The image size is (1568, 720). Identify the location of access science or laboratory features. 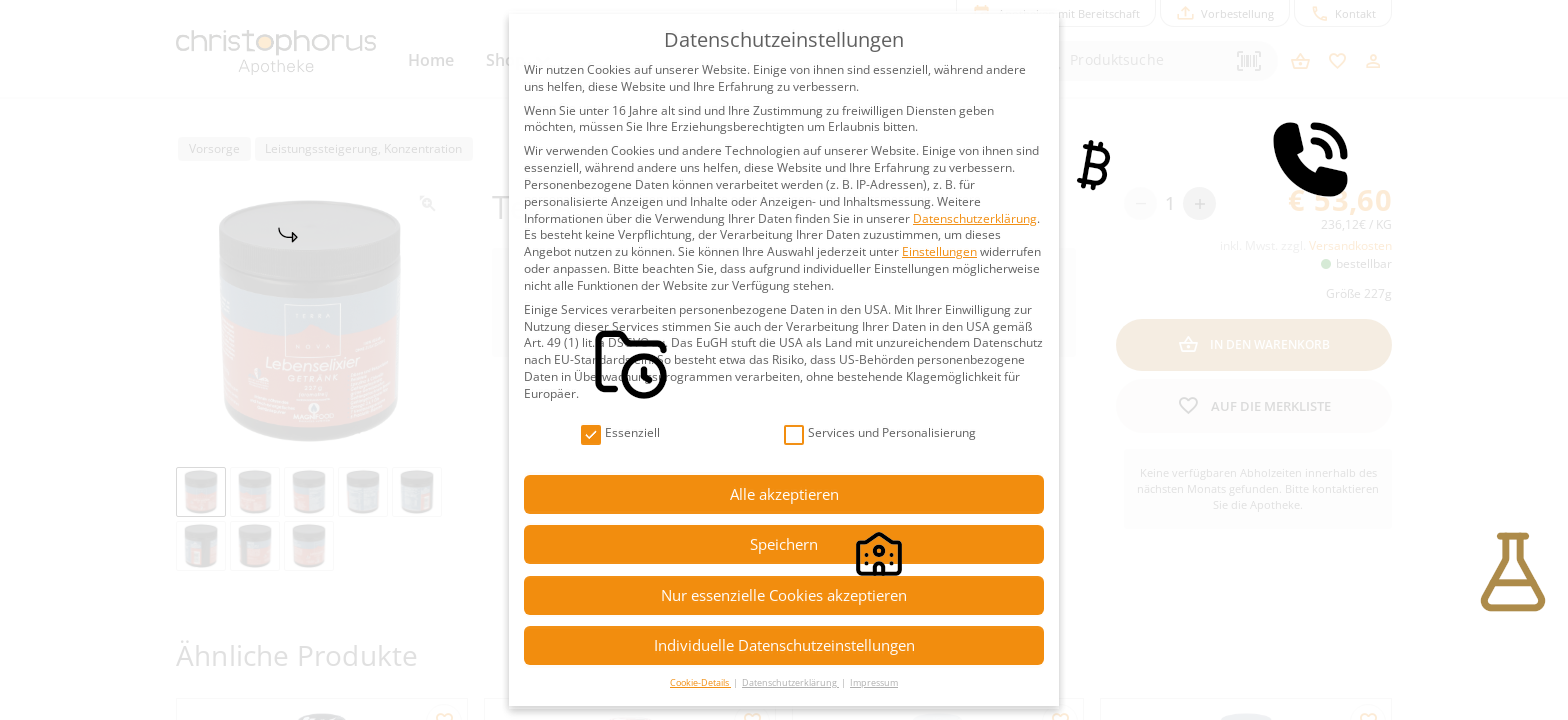
(1513, 572).